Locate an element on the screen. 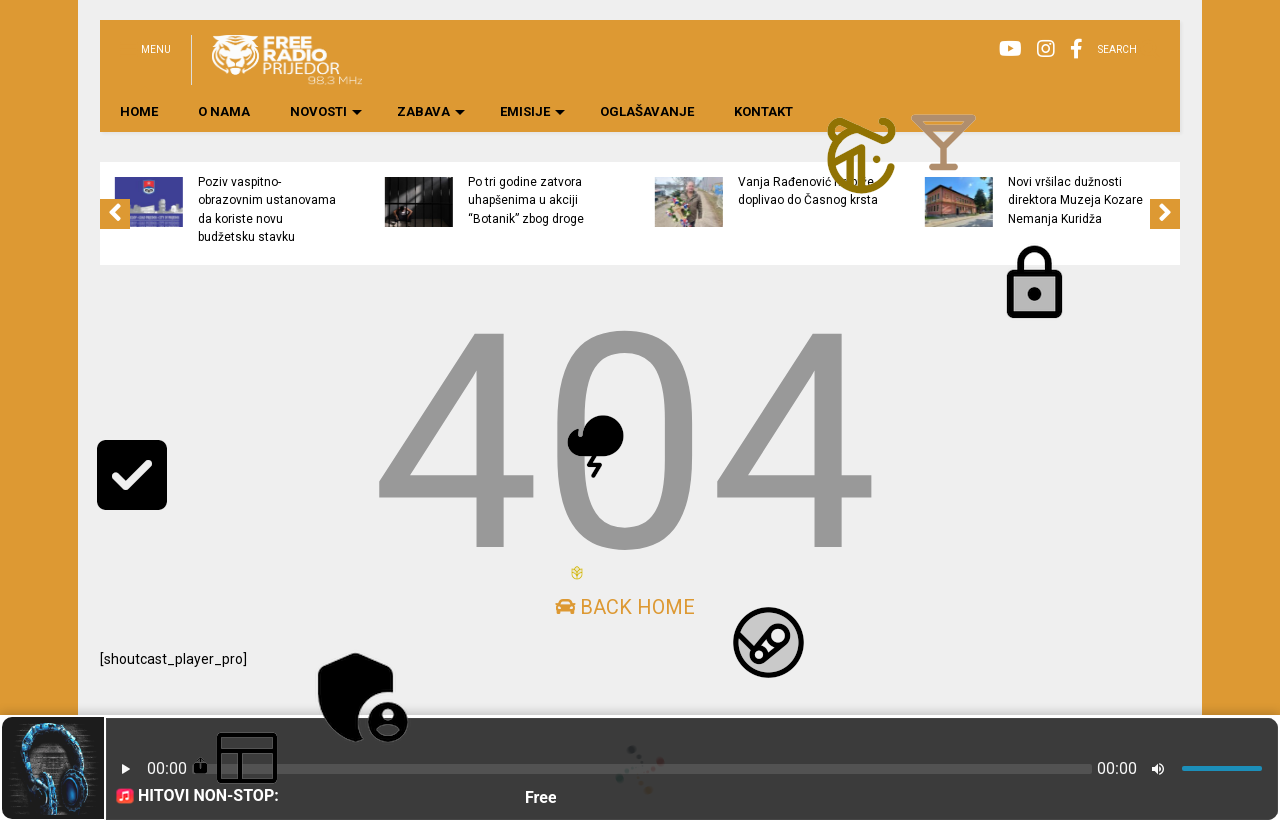  lock or secure this item is located at coordinates (1034, 283).